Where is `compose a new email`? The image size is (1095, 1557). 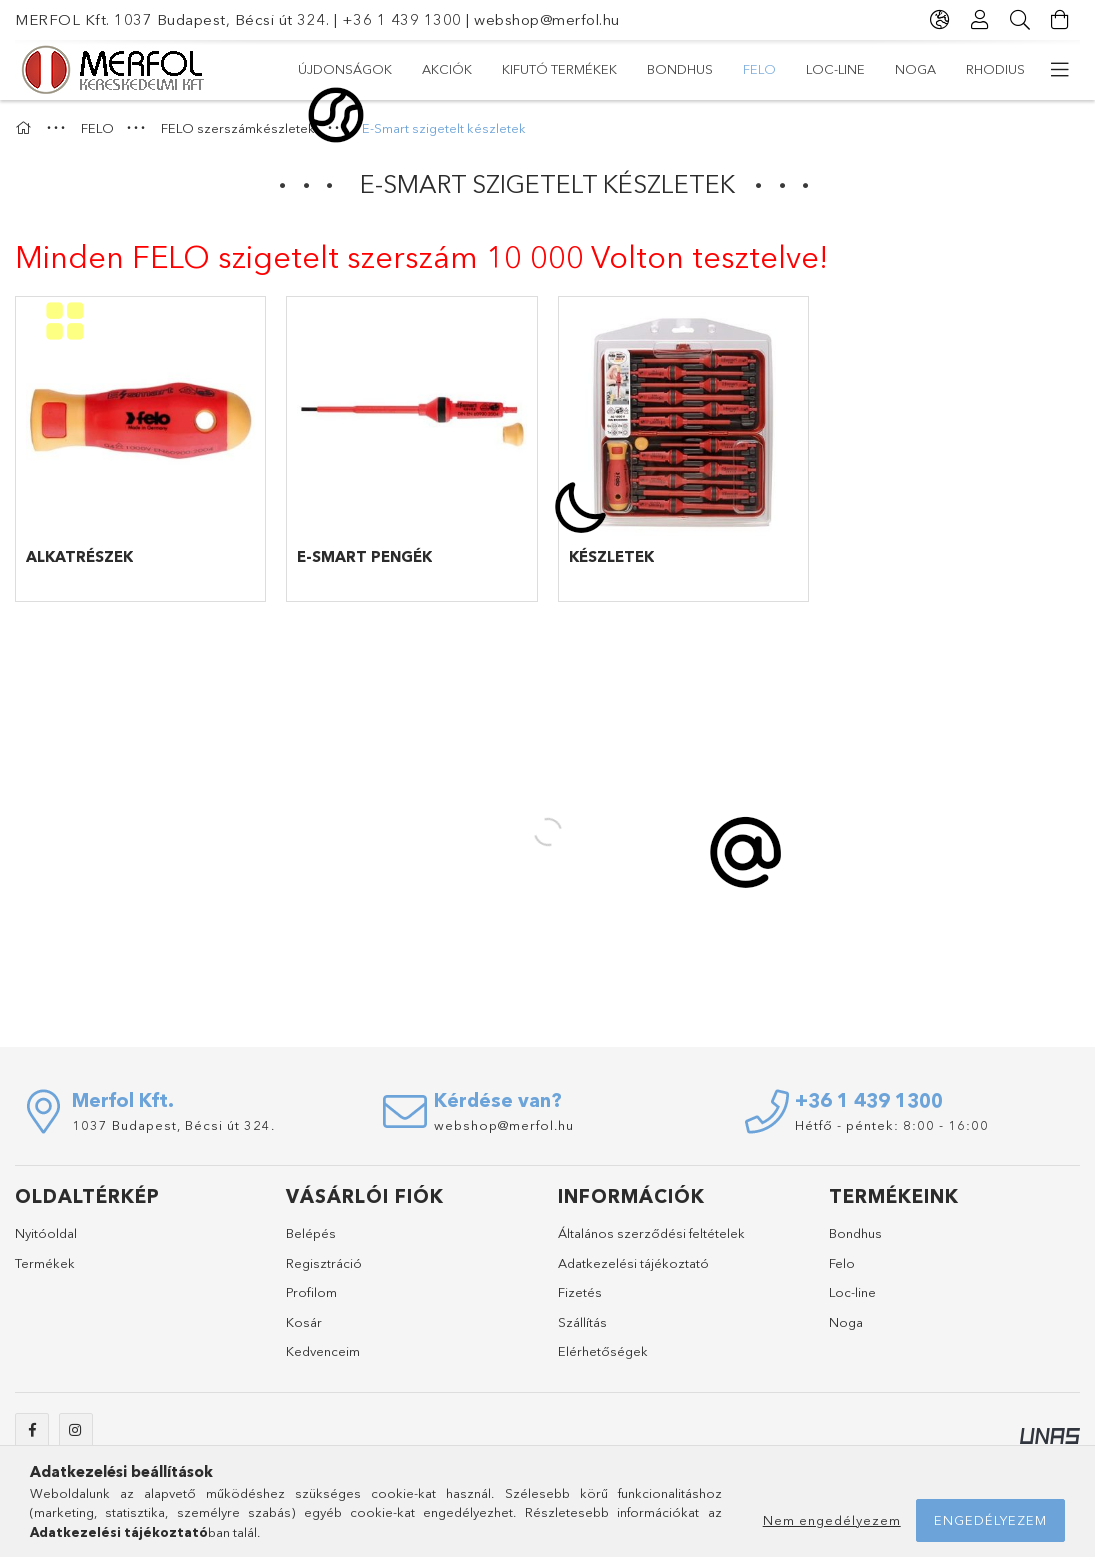
compose a new email is located at coordinates (745, 852).